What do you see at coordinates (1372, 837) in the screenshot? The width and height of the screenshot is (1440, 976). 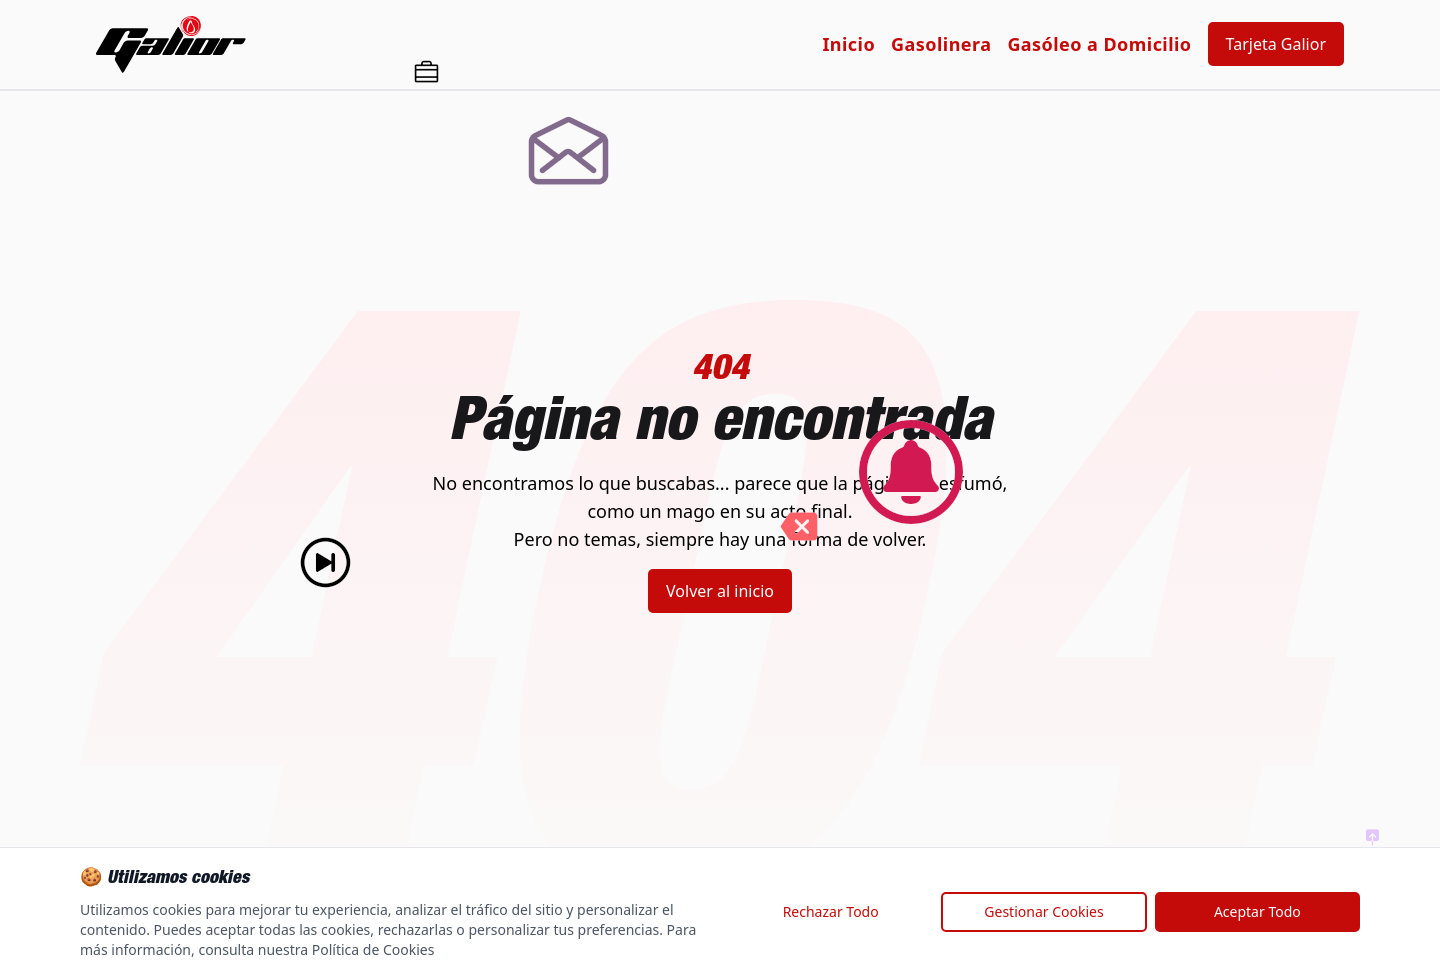 I see `upload or push content to a server` at bounding box center [1372, 837].